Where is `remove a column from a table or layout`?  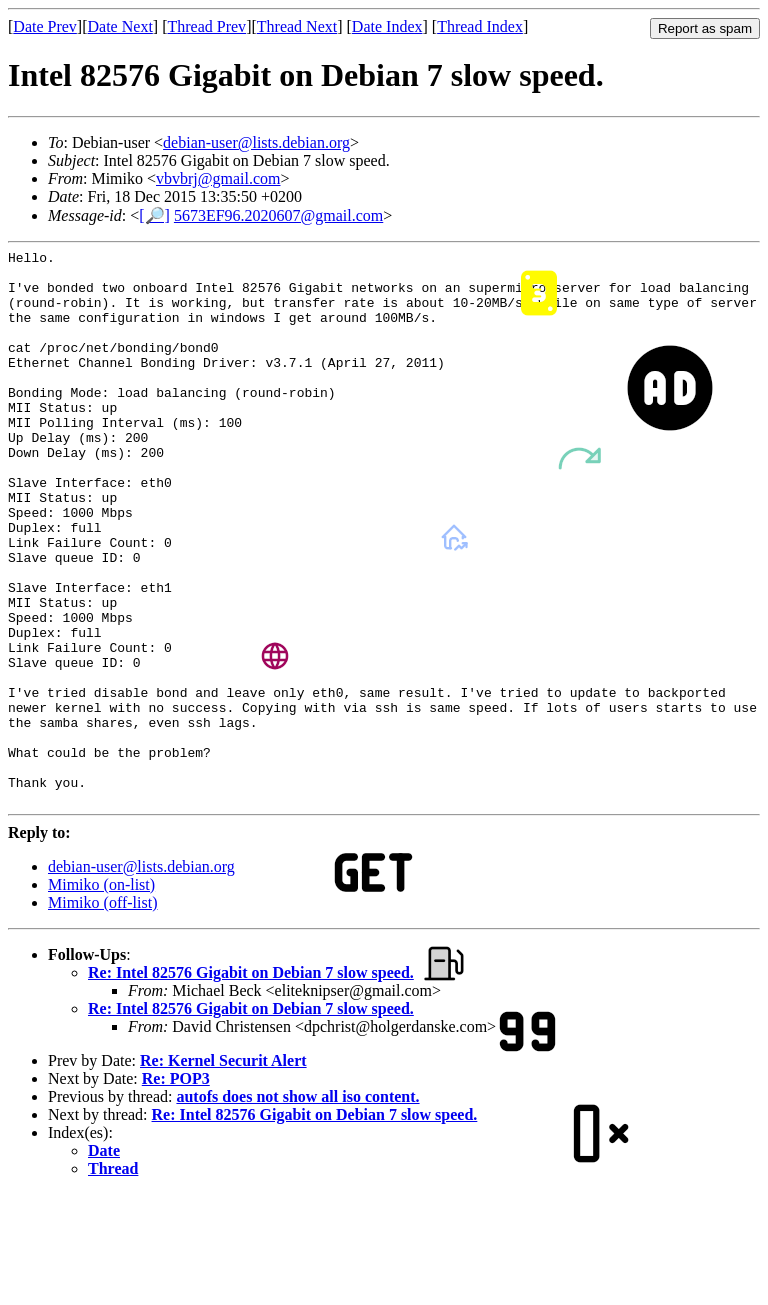
remove a column from a table or layout is located at coordinates (599, 1133).